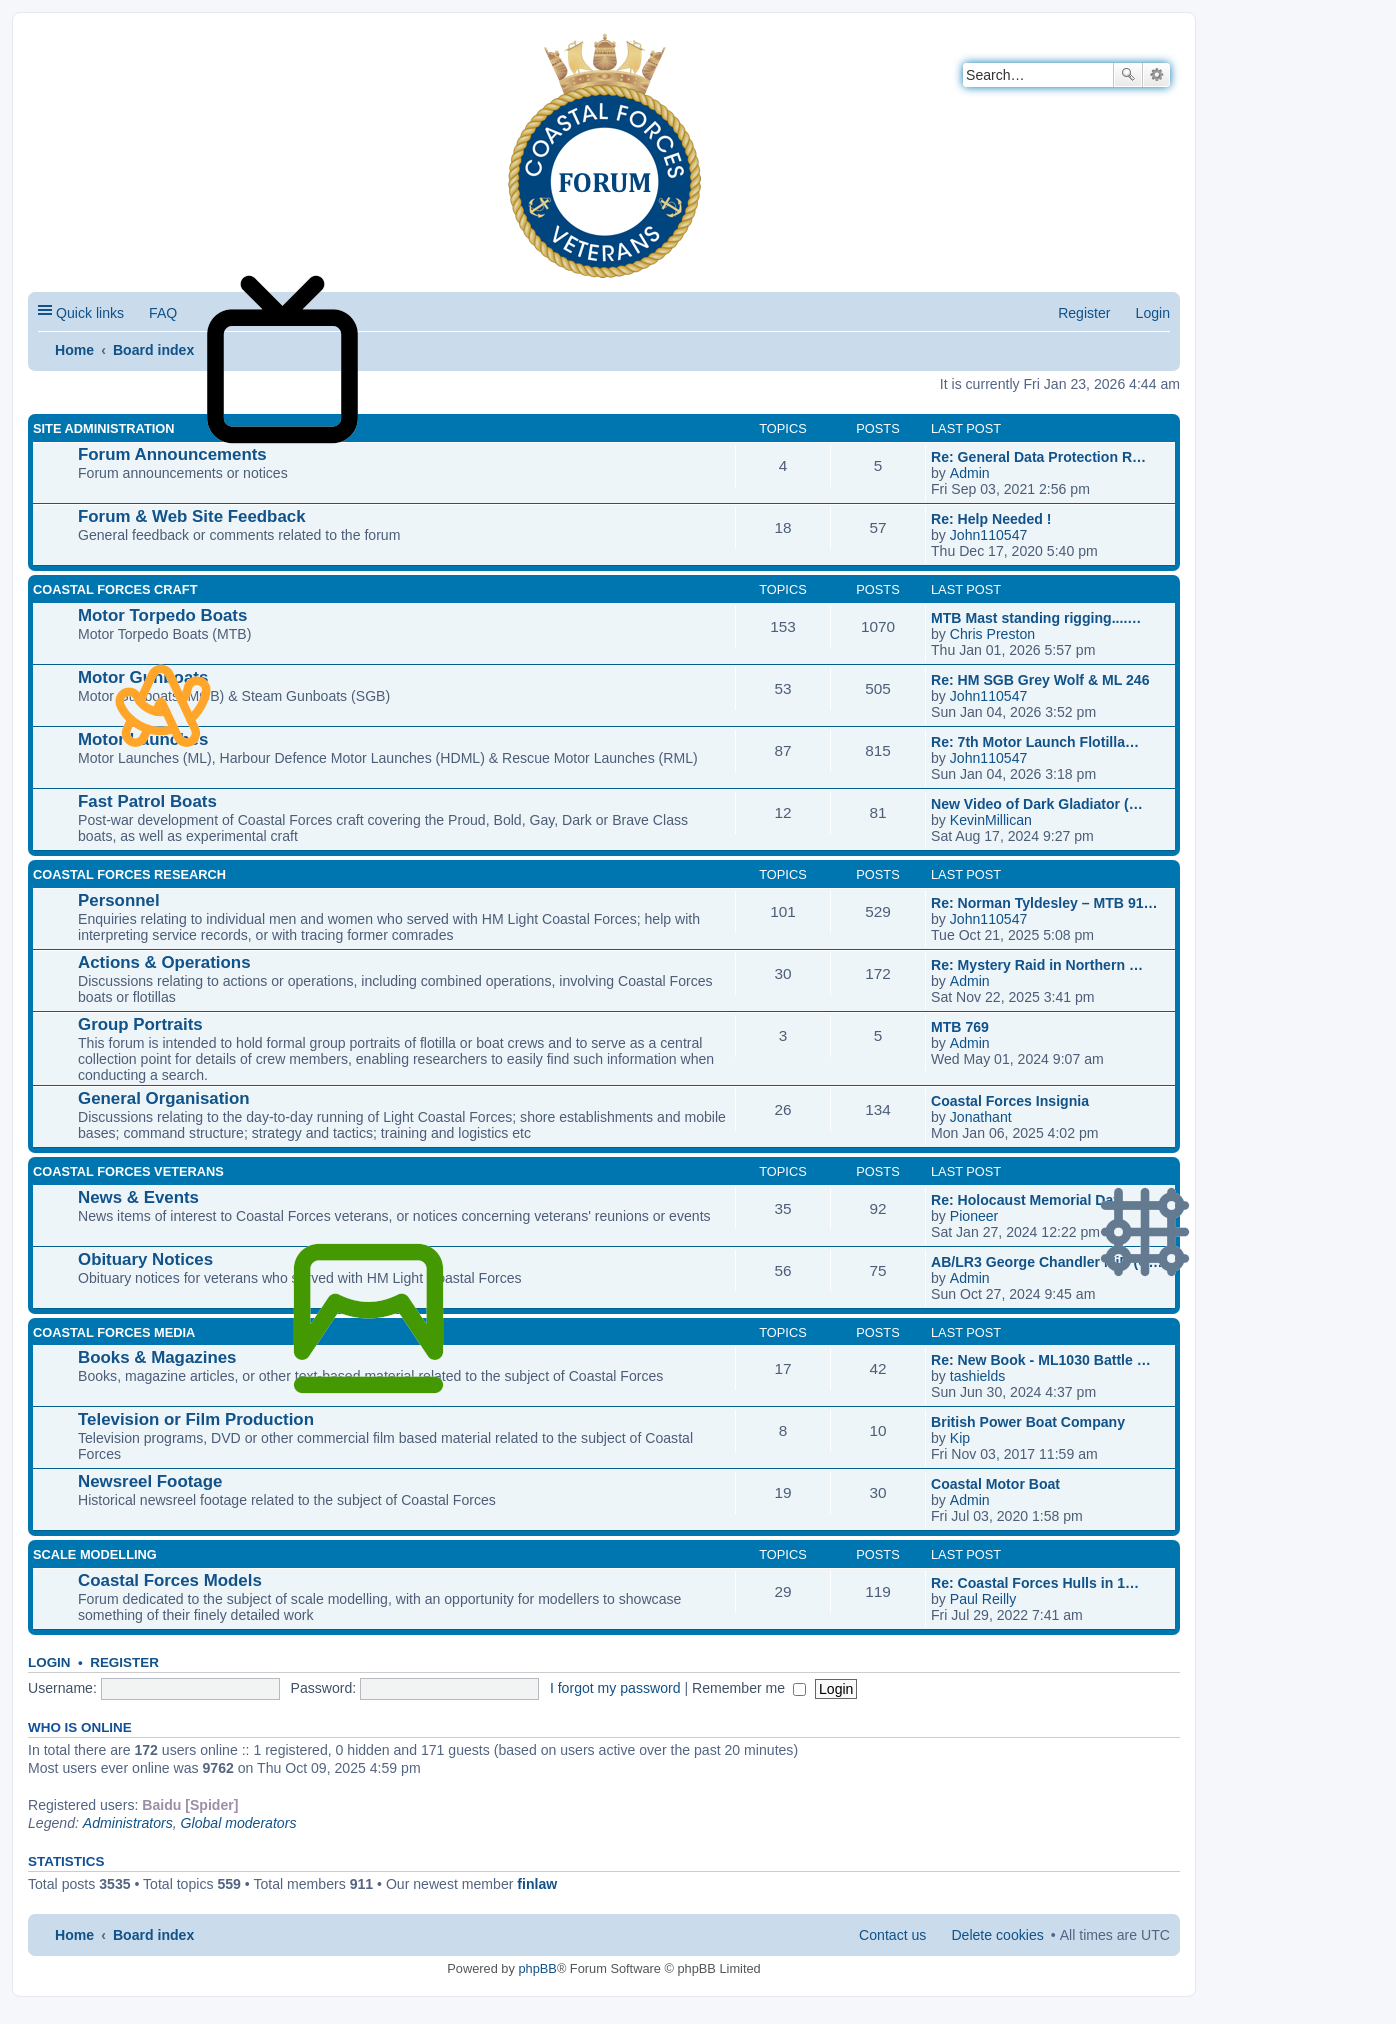 Image resolution: width=1396 pixels, height=2024 pixels. I want to click on access tv or video streaming content, so click(282, 359).